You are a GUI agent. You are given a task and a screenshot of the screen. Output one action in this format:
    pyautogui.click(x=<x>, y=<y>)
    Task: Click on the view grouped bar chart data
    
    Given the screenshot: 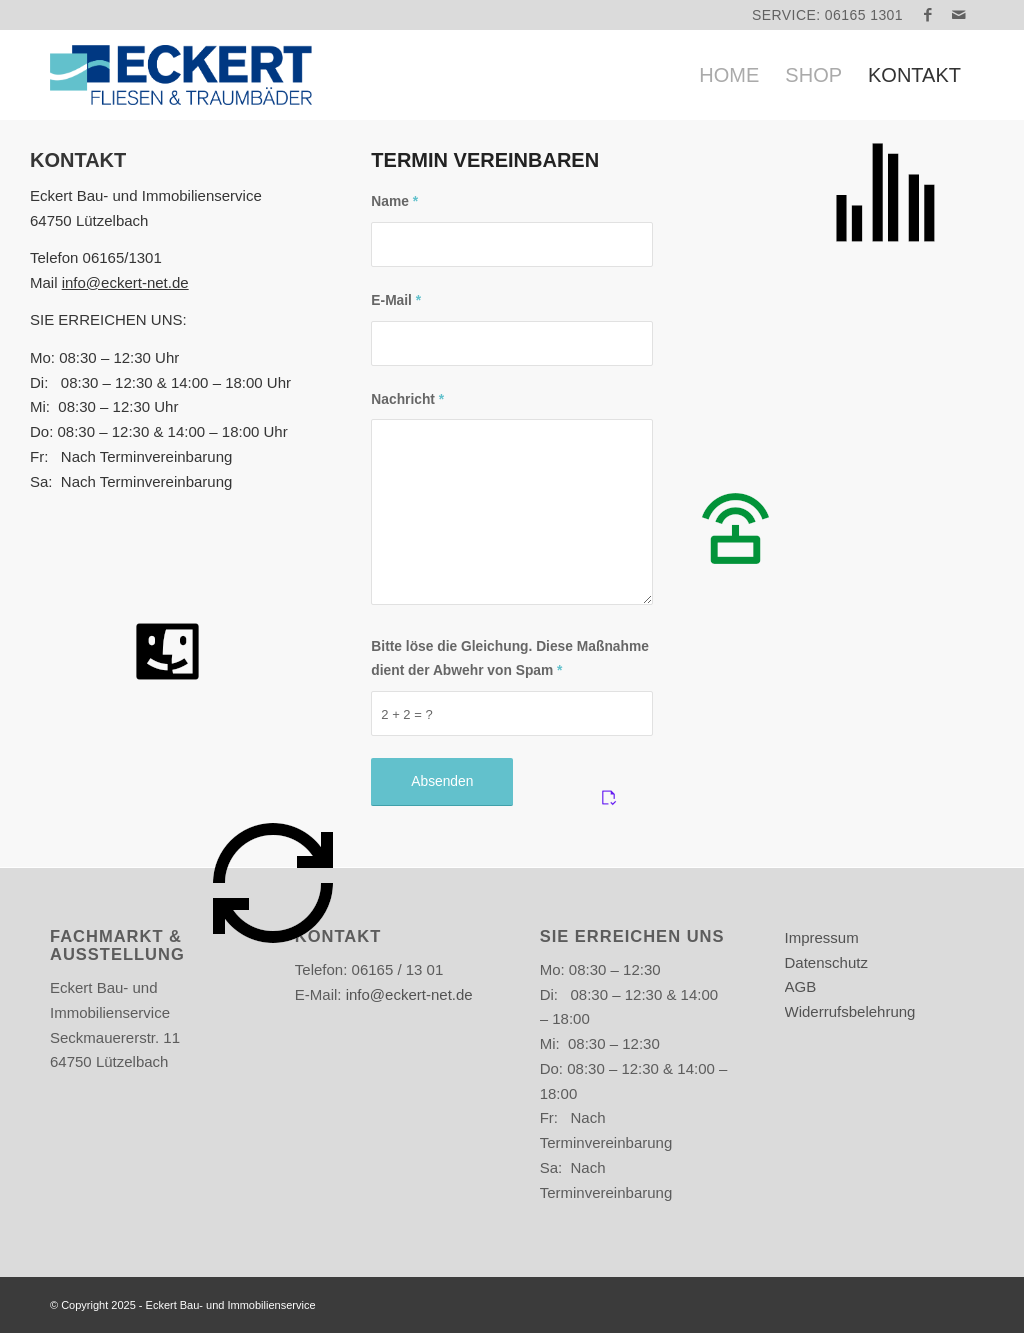 What is the action you would take?
    pyautogui.click(x=888, y=195)
    